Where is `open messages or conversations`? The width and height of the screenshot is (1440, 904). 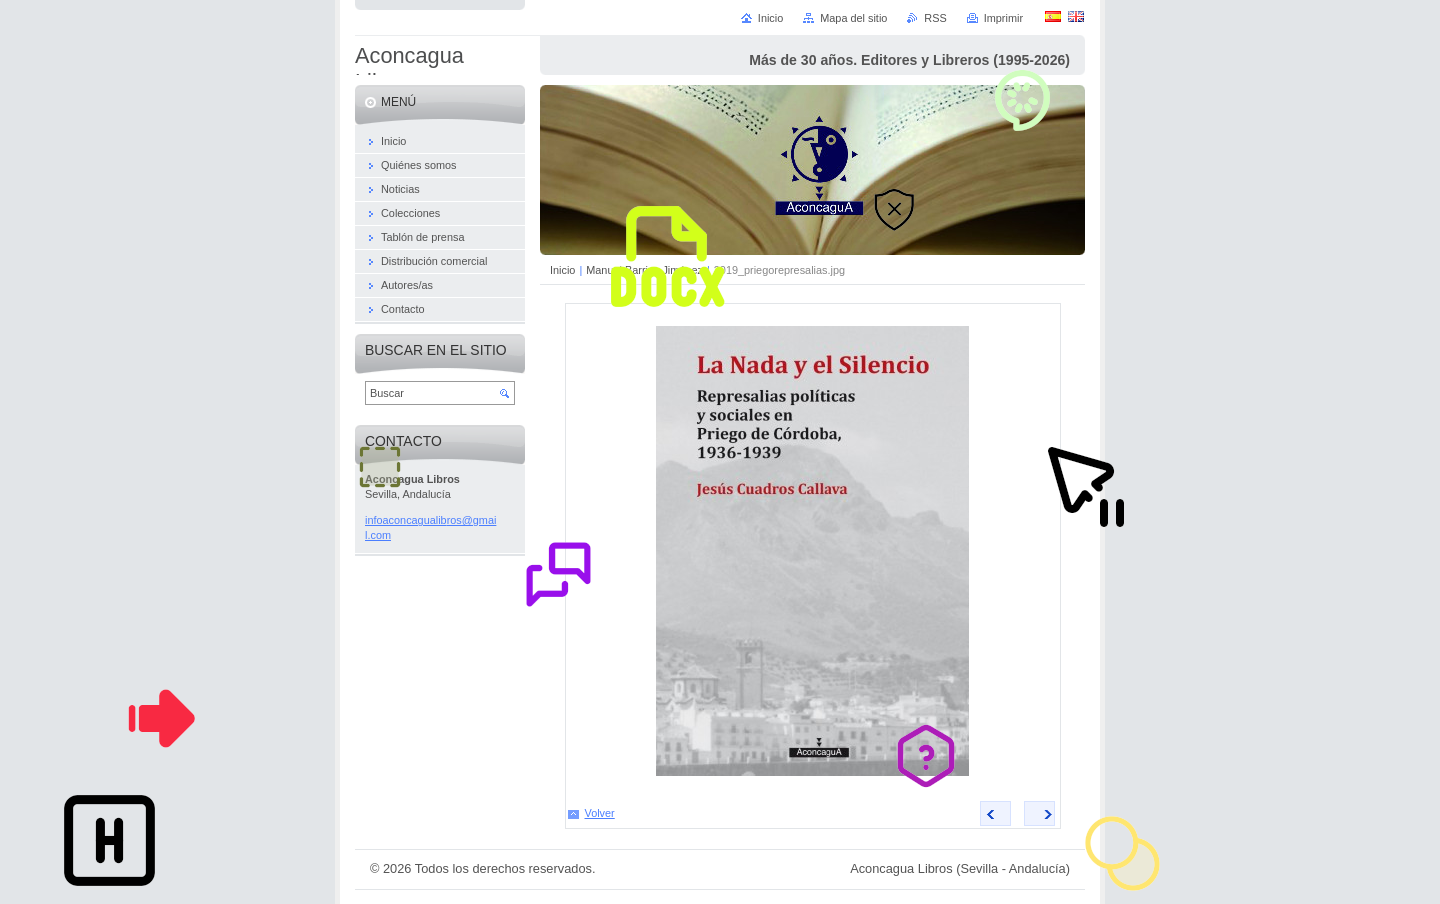
open messages or conversations is located at coordinates (558, 574).